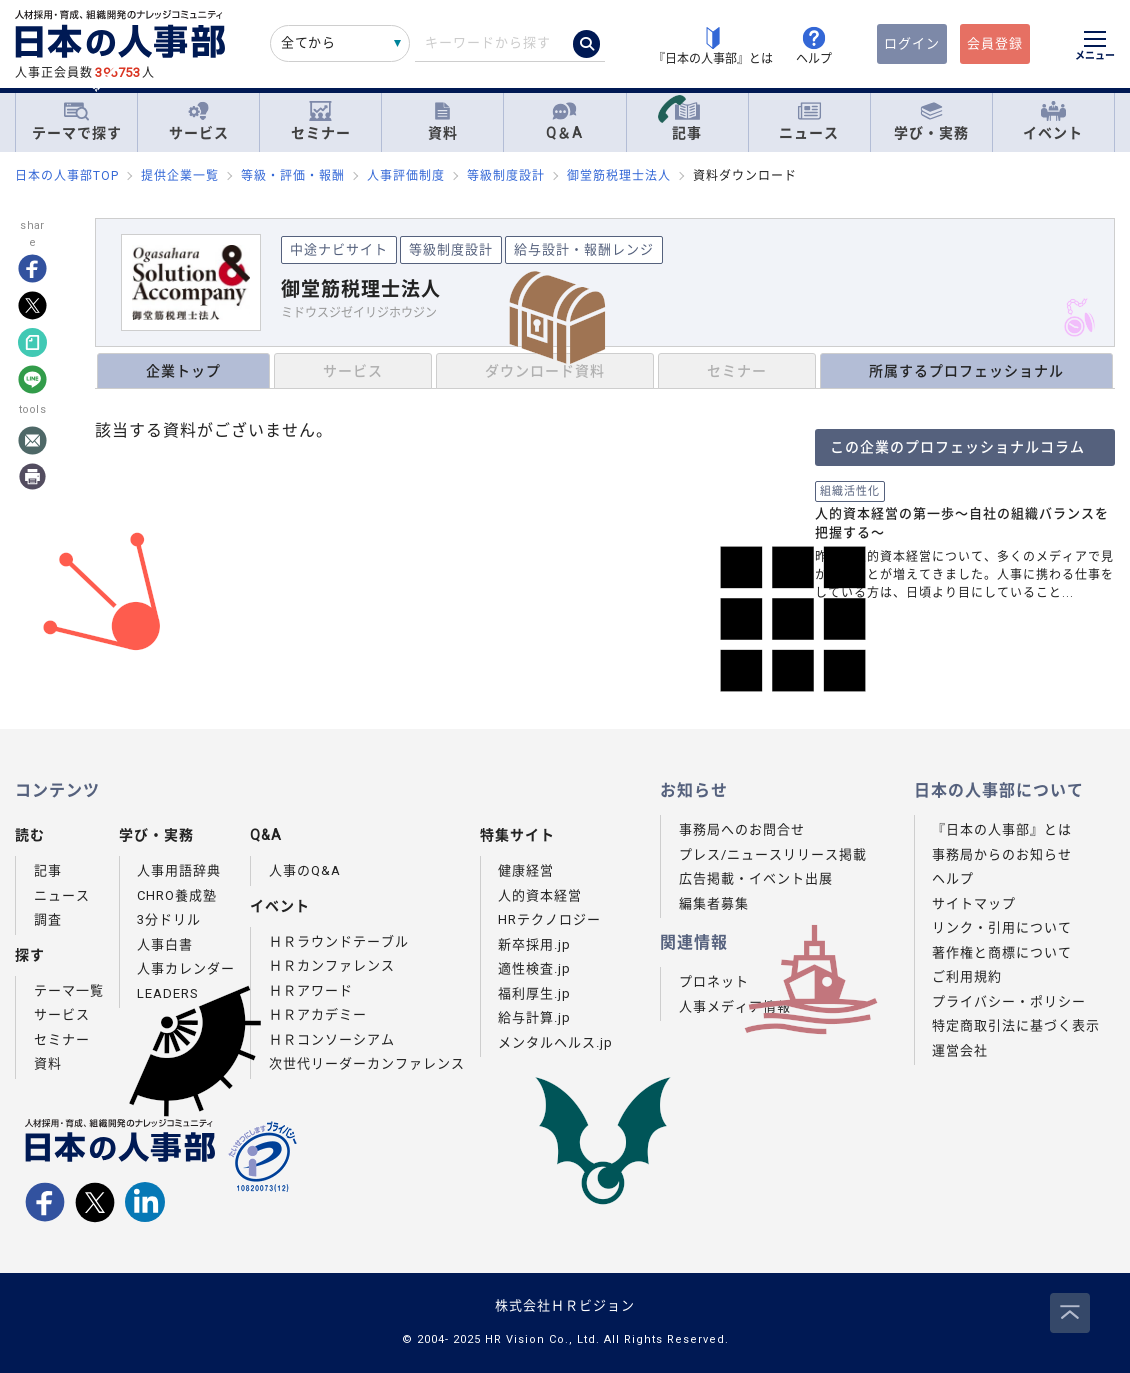 Image resolution: width=1130 pixels, height=1373 pixels. I want to click on select butterfly knife weapon or tool, so click(106, 77).